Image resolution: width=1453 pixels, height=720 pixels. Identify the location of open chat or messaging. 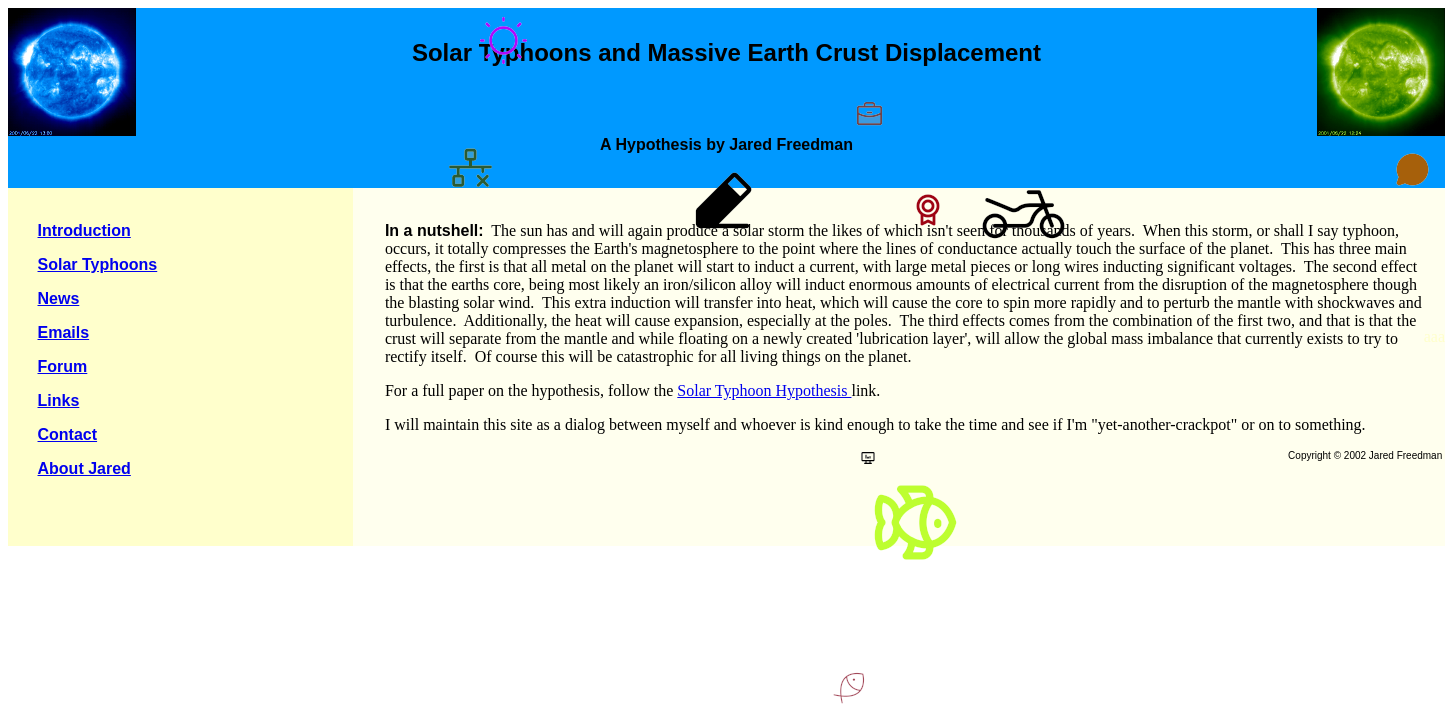
(1412, 169).